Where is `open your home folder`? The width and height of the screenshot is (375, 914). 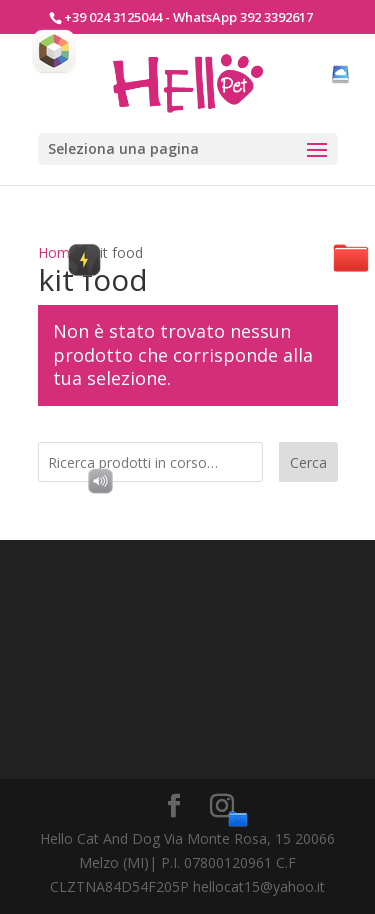
open your home folder is located at coordinates (238, 819).